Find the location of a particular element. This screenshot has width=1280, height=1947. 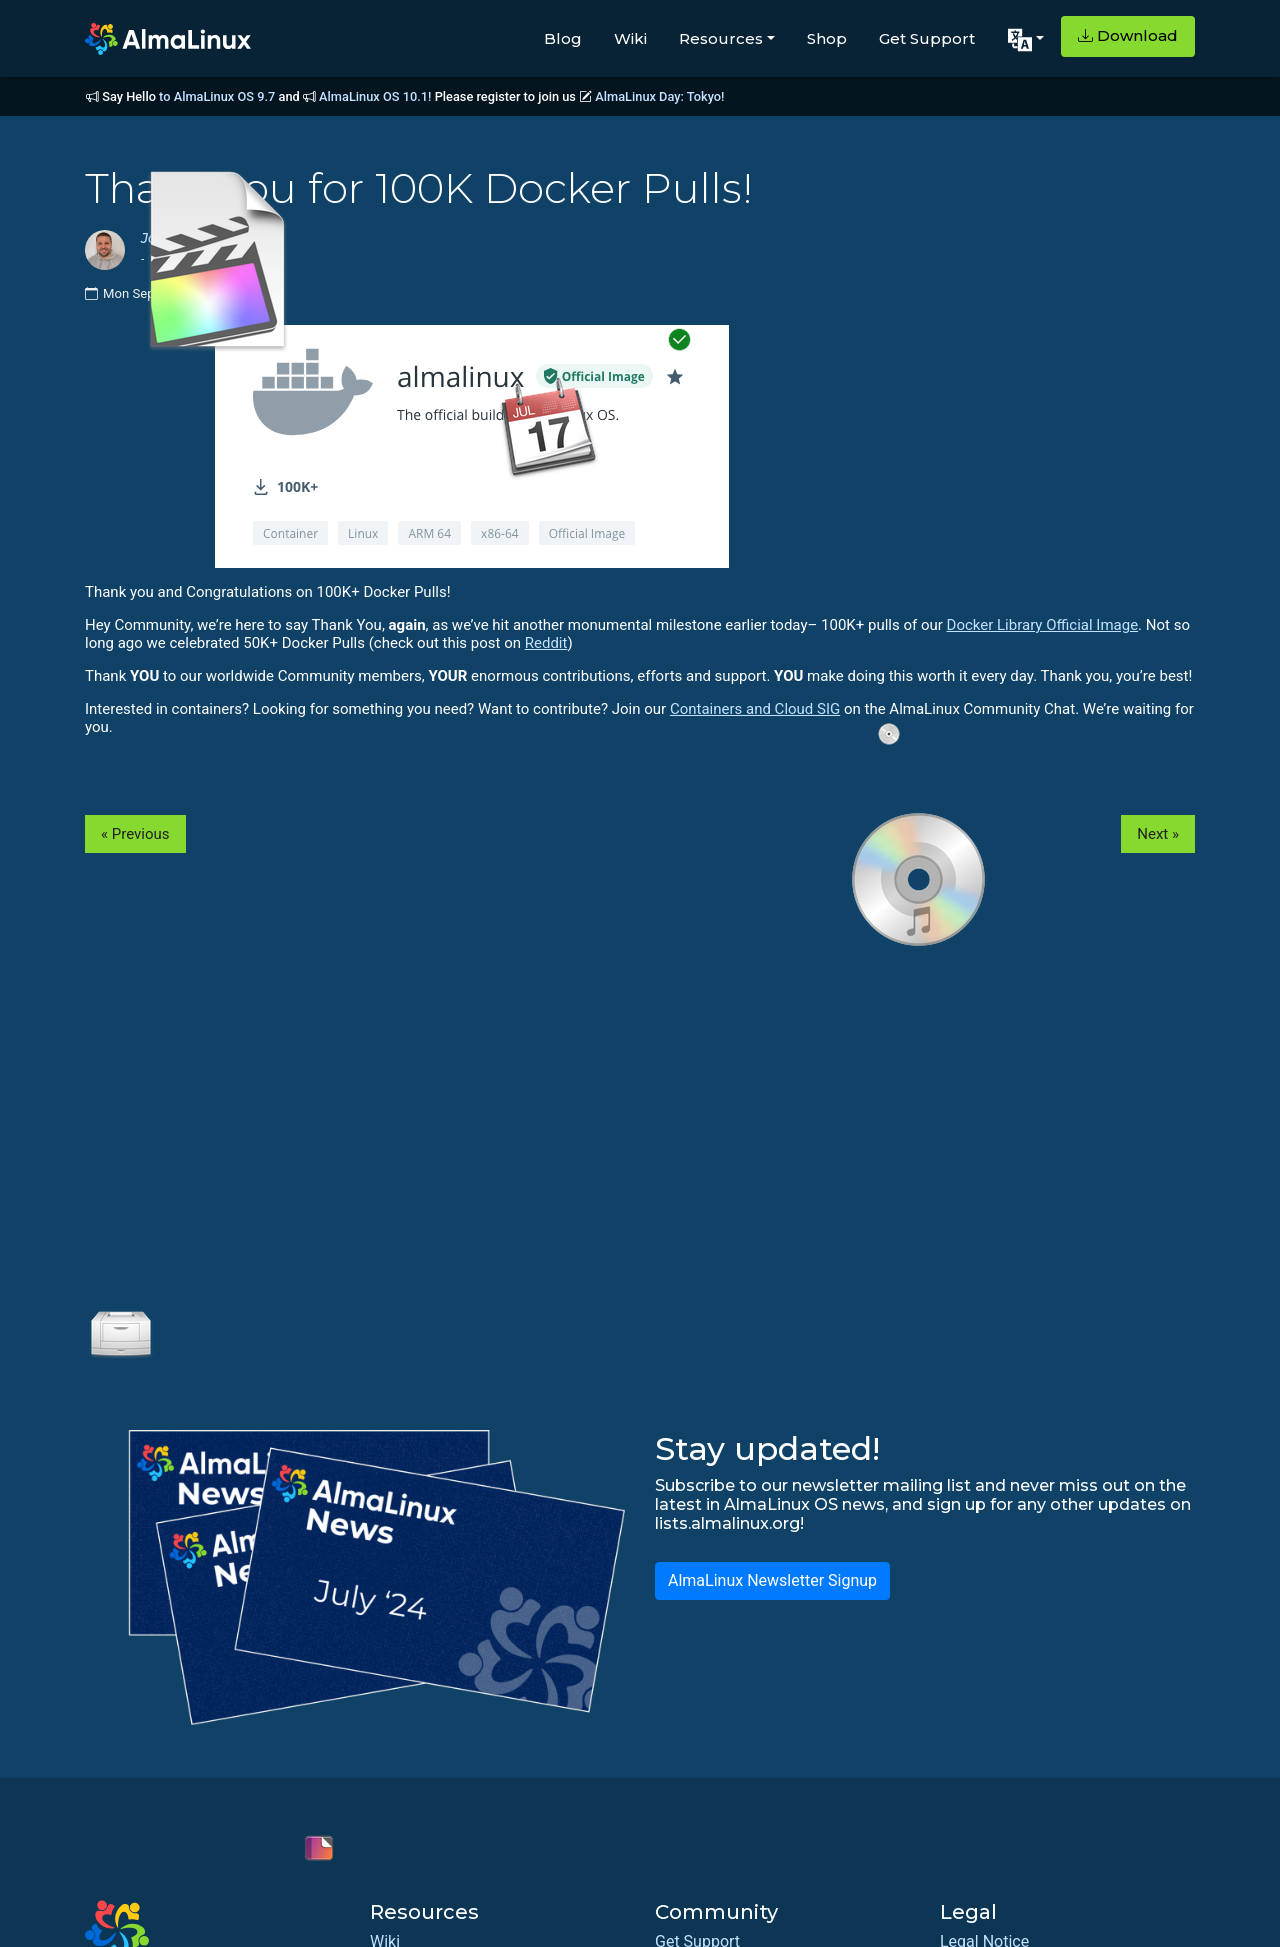

create a new video project in iMovie is located at coordinates (217, 263).